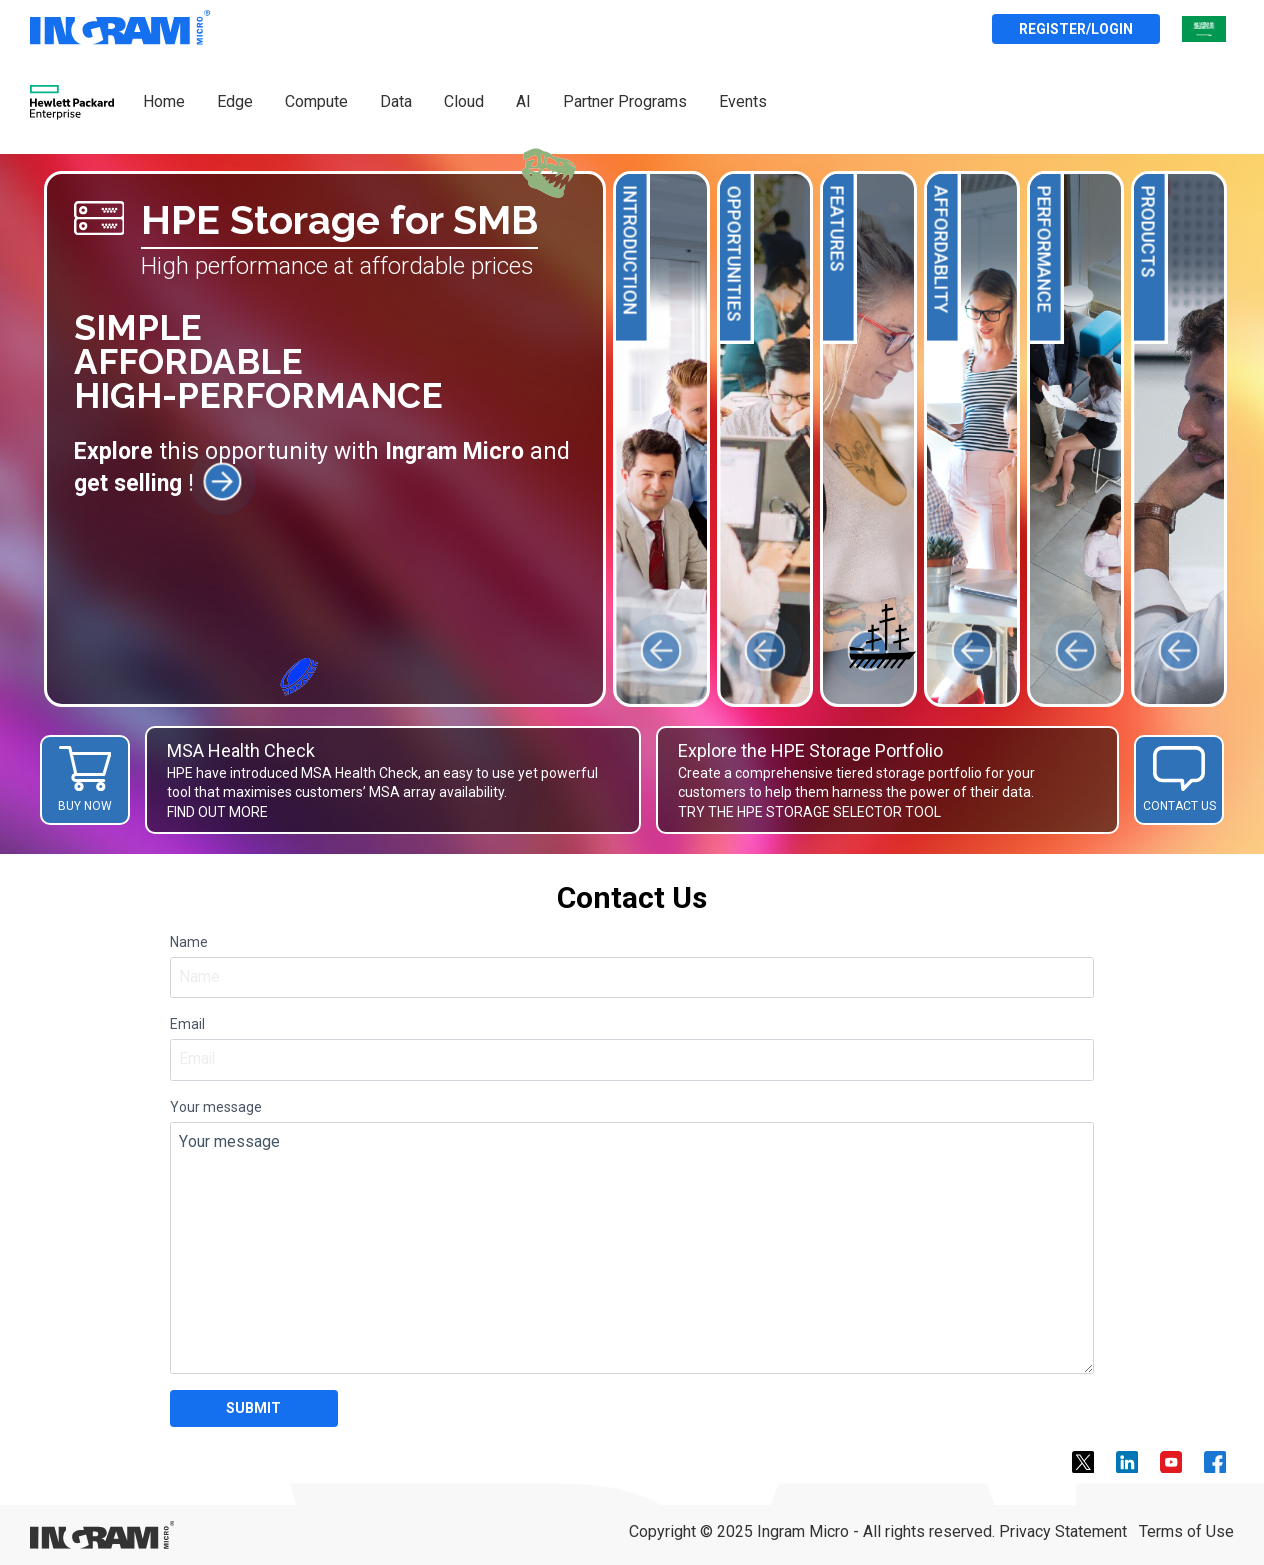  Describe the element at coordinates (299, 676) in the screenshot. I see `bottle cap collectible item in a game inventory` at that location.